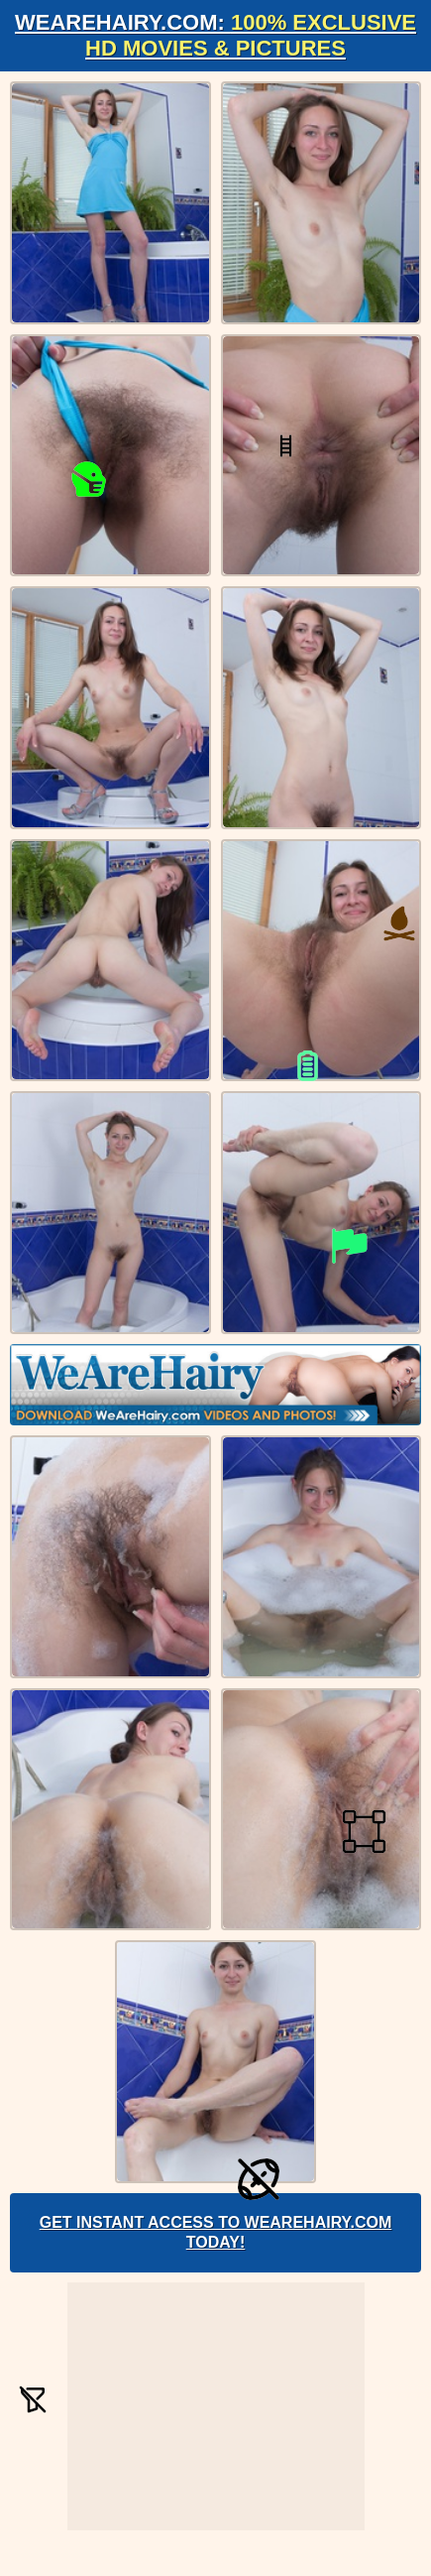 The width and height of the screenshot is (431, 2576). I want to click on indicates high battery level, so click(307, 1065).